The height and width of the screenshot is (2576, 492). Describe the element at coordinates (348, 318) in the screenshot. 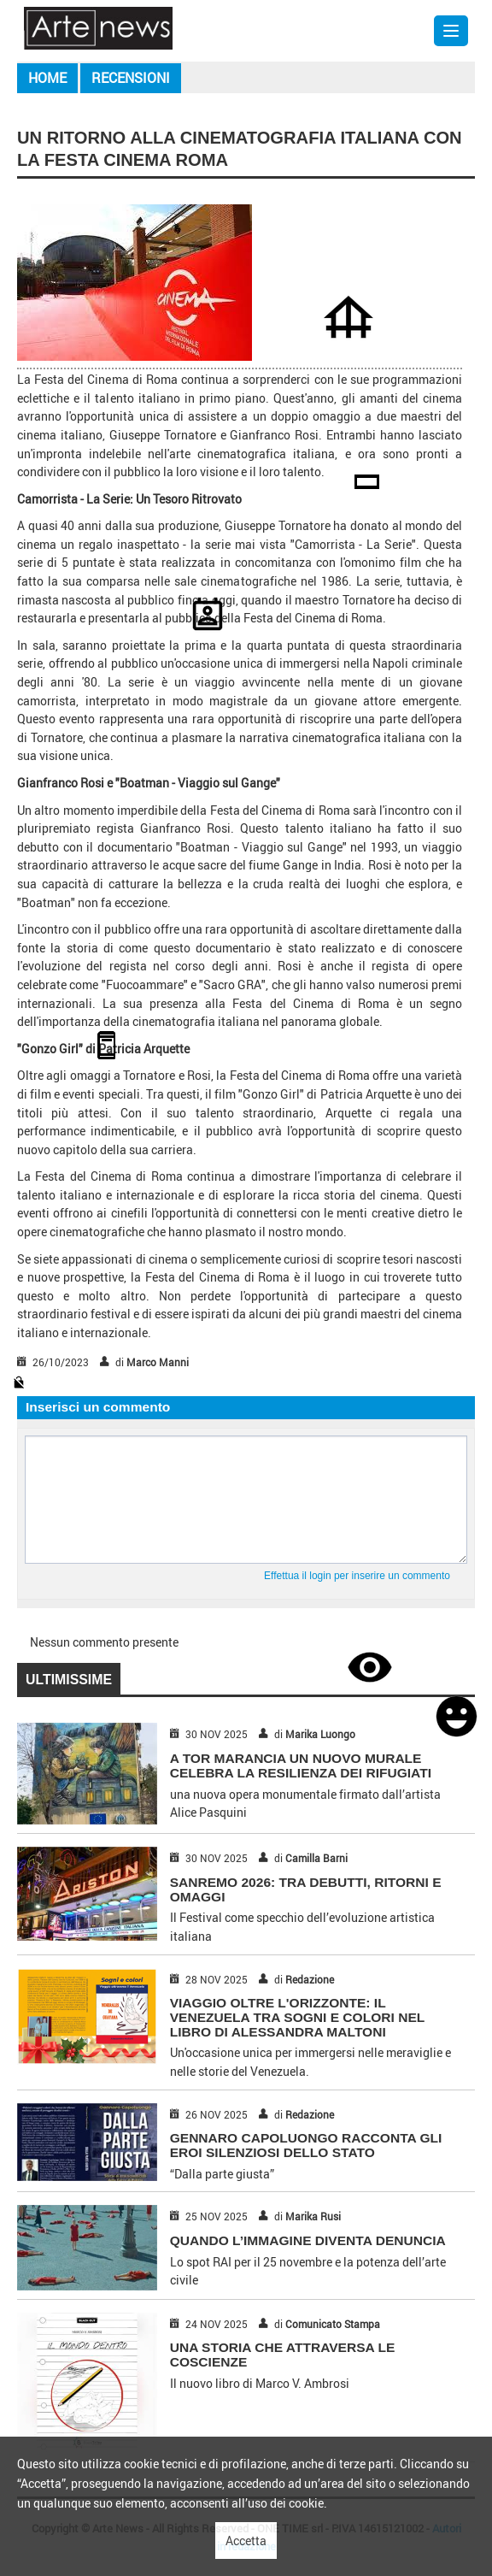

I see `view property foundation details` at that location.